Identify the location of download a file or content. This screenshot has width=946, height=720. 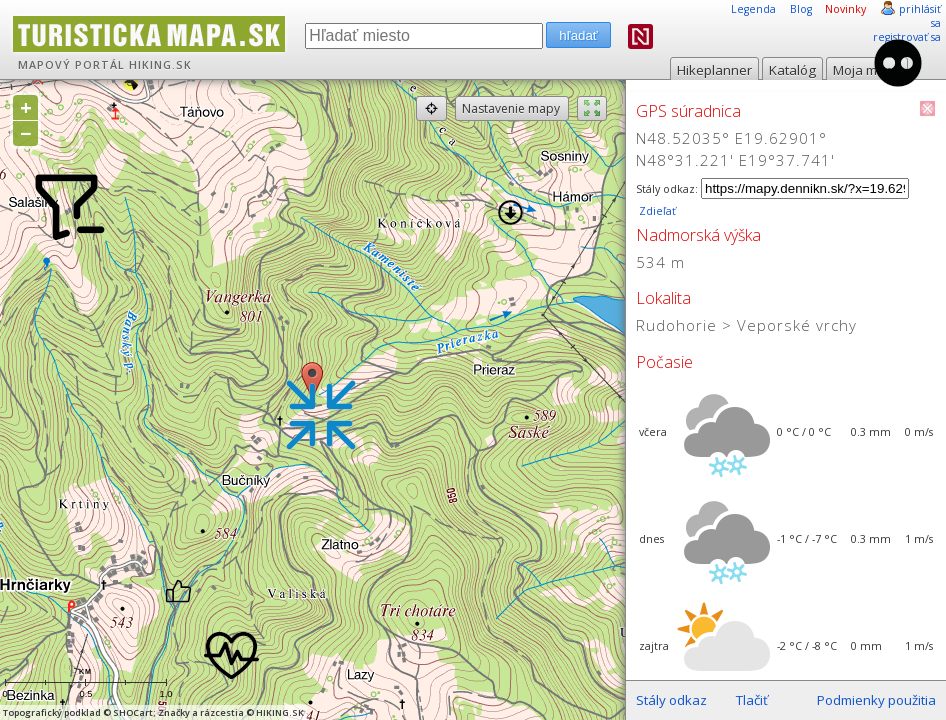
(510, 212).